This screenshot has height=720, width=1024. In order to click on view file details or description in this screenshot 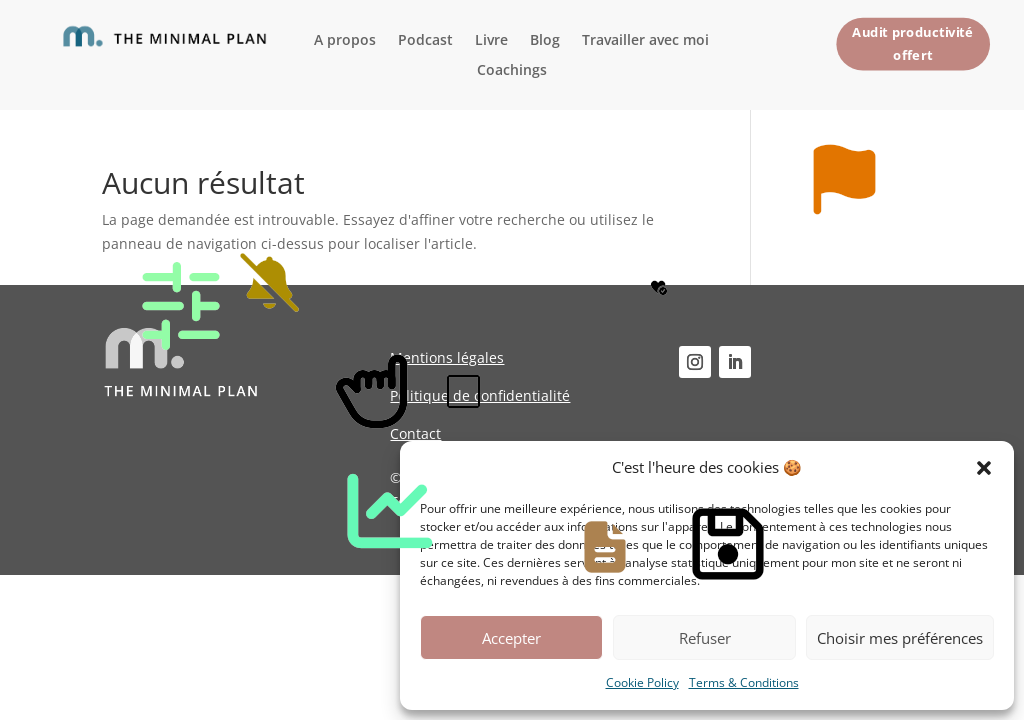, I will do `click(605, 547)`.